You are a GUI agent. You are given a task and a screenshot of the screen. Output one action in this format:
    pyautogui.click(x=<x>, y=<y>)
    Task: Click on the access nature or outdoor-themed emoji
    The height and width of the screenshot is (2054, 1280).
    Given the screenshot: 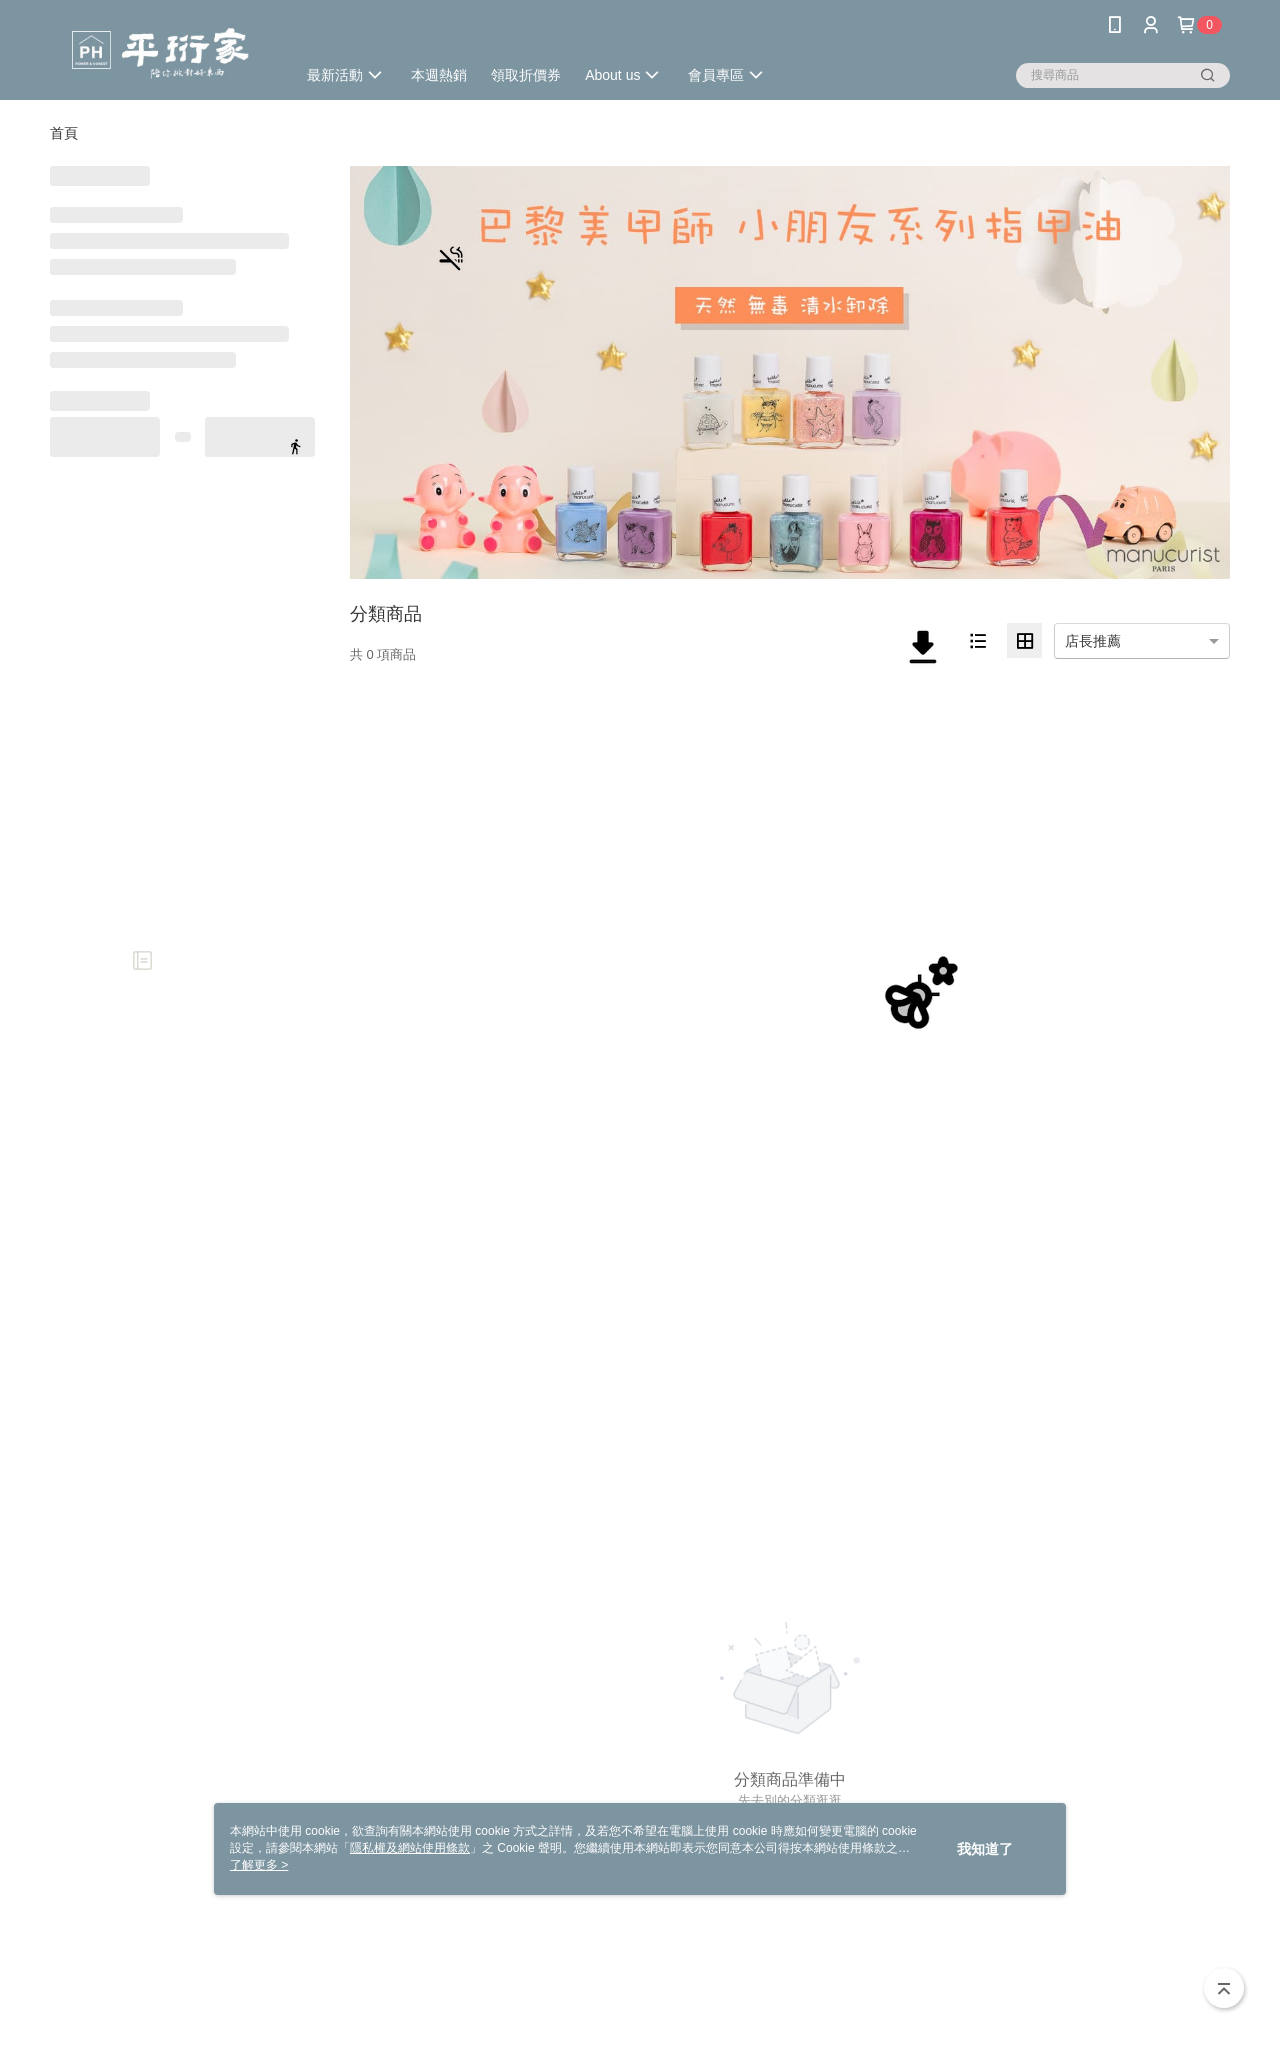 What is the action you would take?
    pyautogui.click(x=921, y=992)
    